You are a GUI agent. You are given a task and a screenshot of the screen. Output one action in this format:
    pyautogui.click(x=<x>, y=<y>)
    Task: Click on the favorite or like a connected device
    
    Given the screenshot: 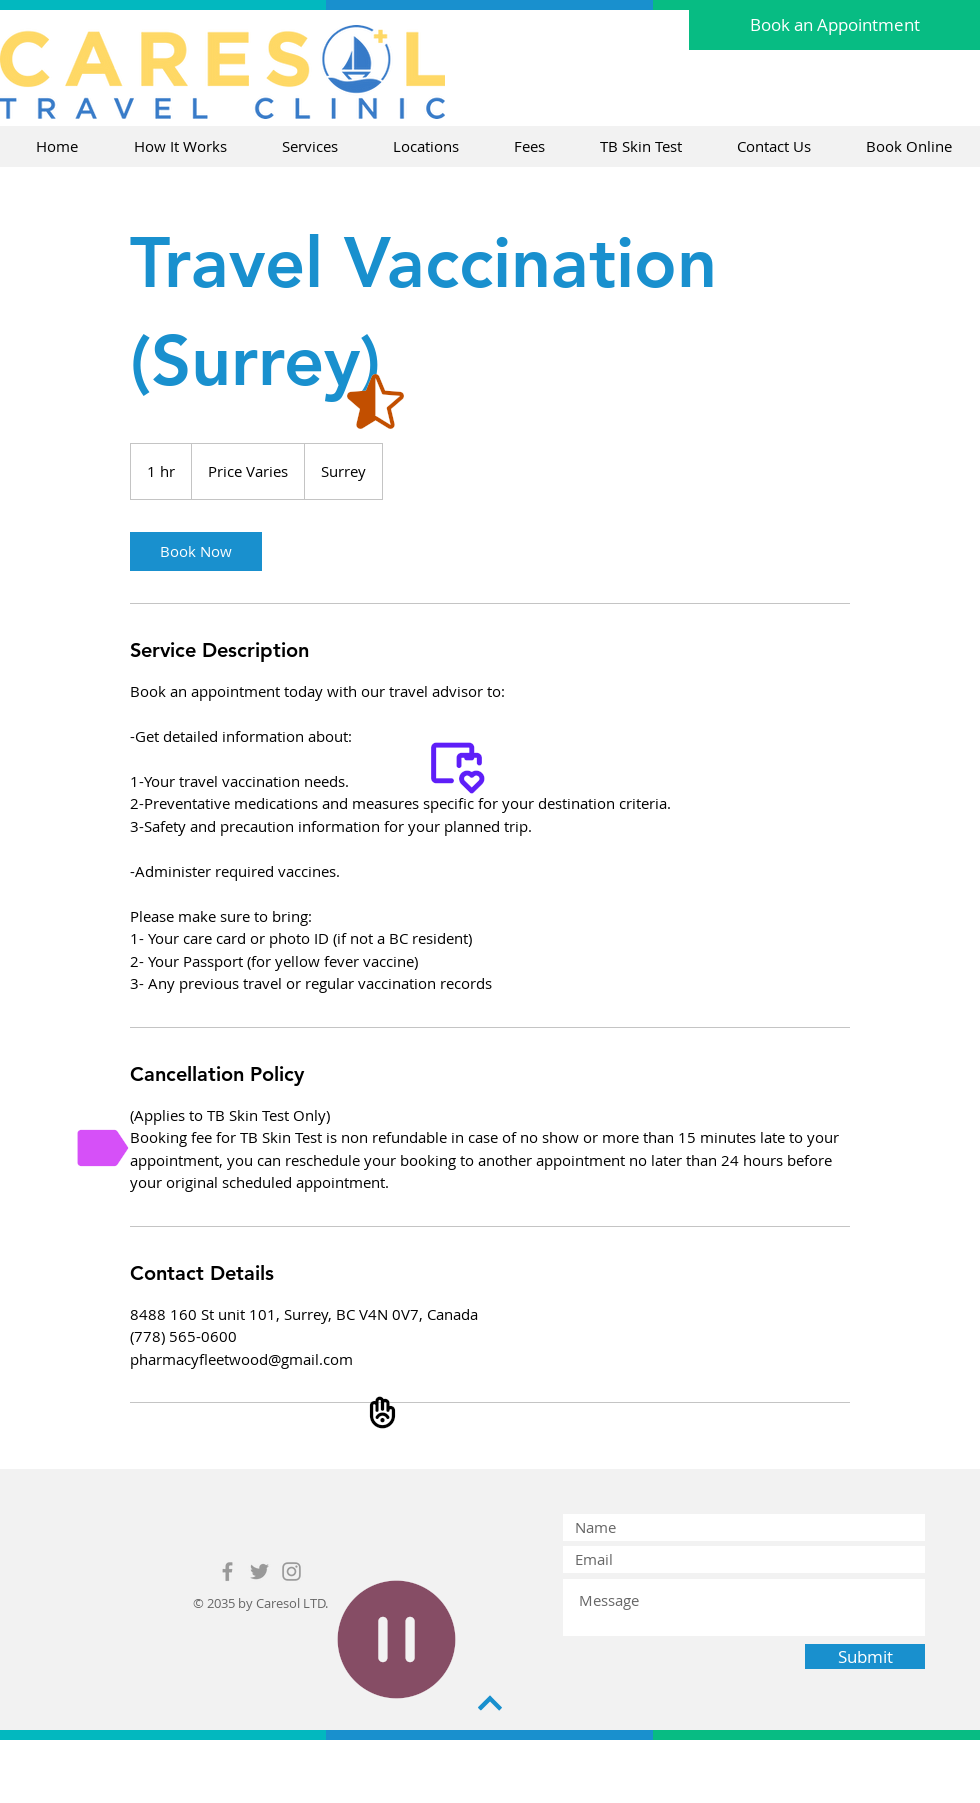 What is the action you would take?
    pyautogui.click(x=456, y=765)
    